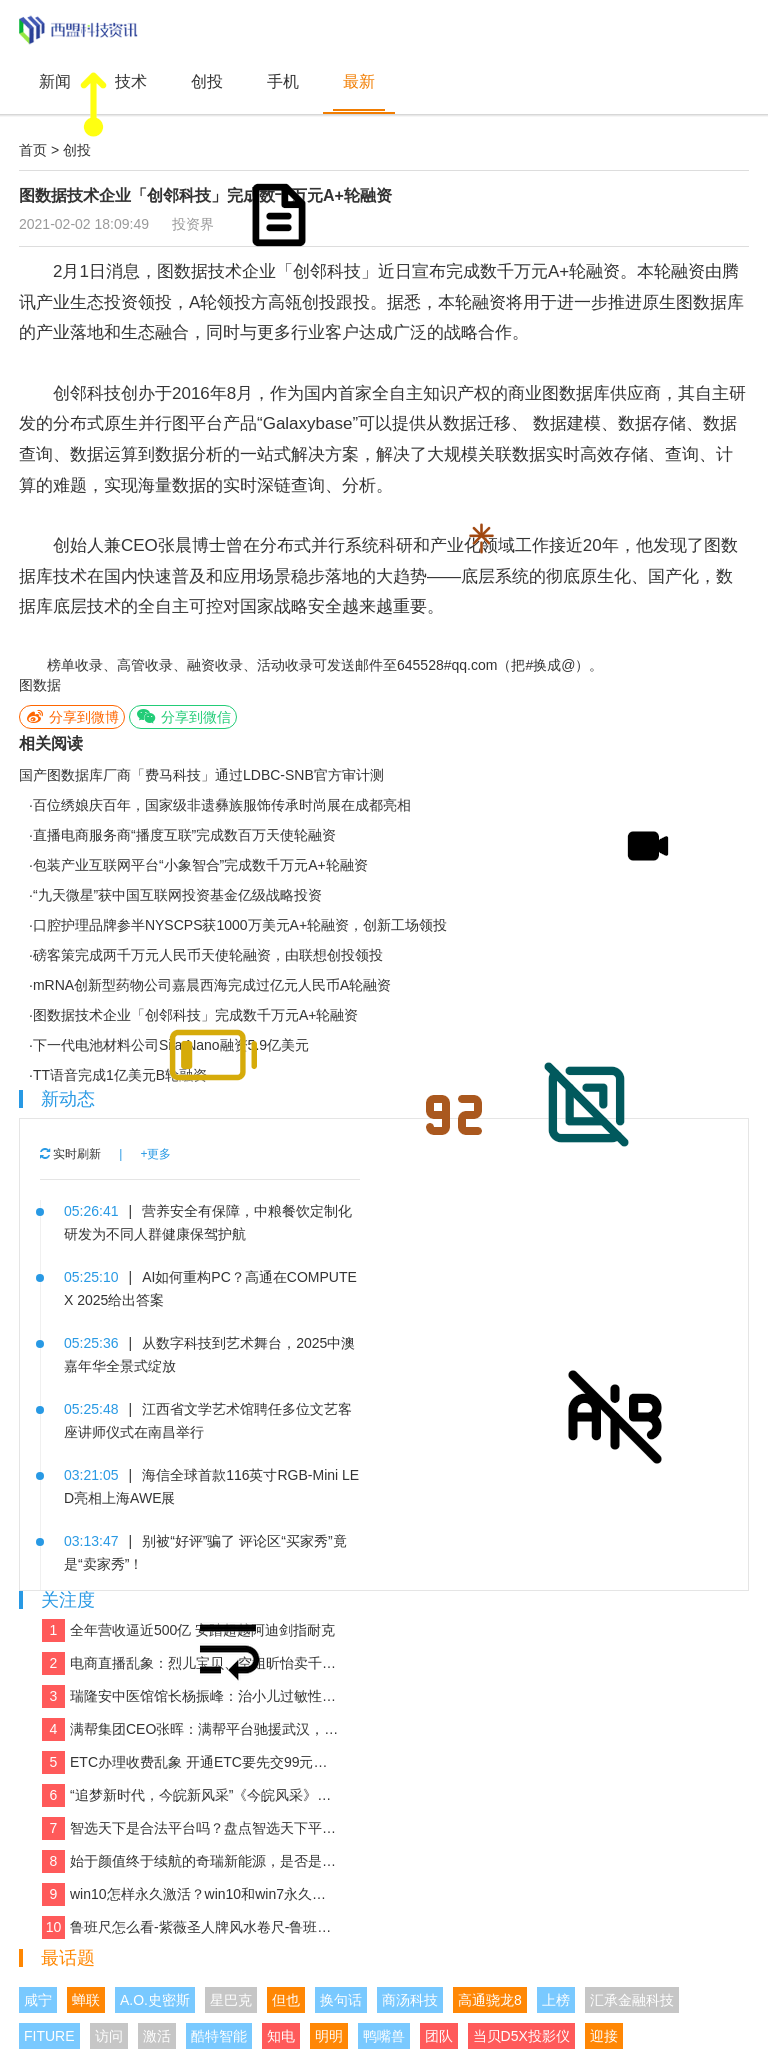 The width and height of the screenshot is (768, 2059). What do you see at coordinates (228, 1649) in the screenshot?
I see `toggle text wrapping in a document` at bounding box center [228, 1649].